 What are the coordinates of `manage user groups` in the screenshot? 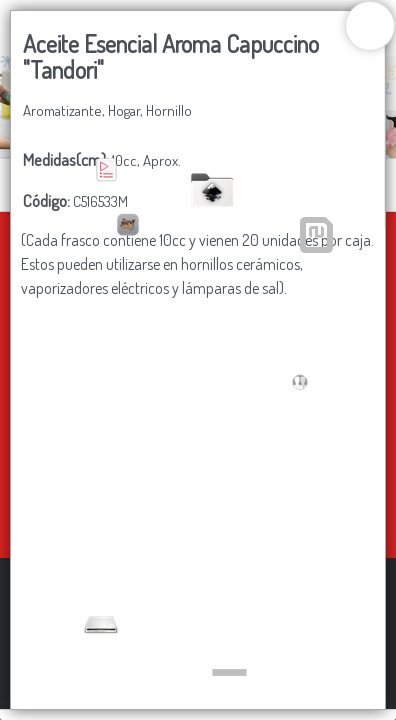 It's located at (300, 382).